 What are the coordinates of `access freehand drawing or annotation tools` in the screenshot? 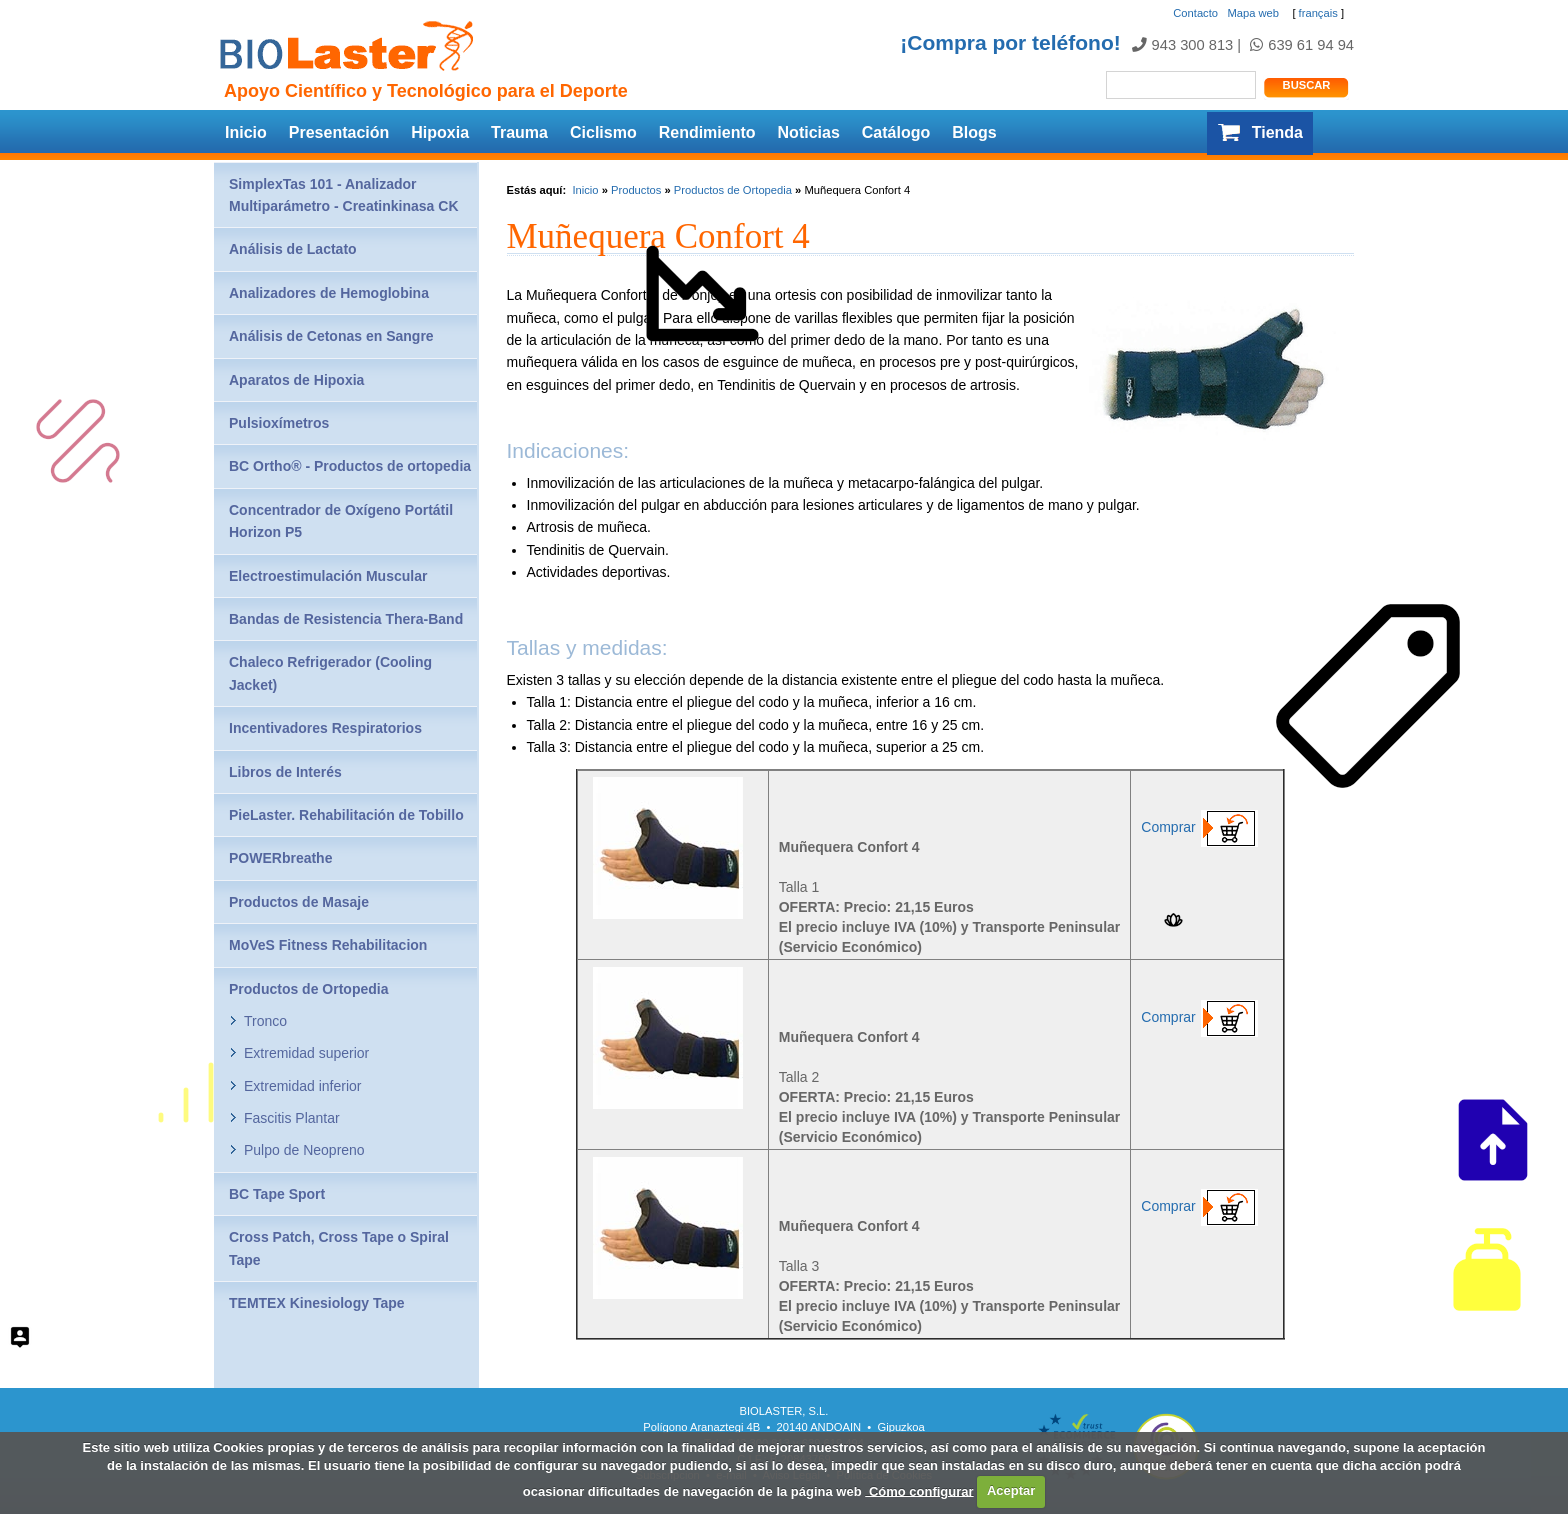 It's located at (78, 441).